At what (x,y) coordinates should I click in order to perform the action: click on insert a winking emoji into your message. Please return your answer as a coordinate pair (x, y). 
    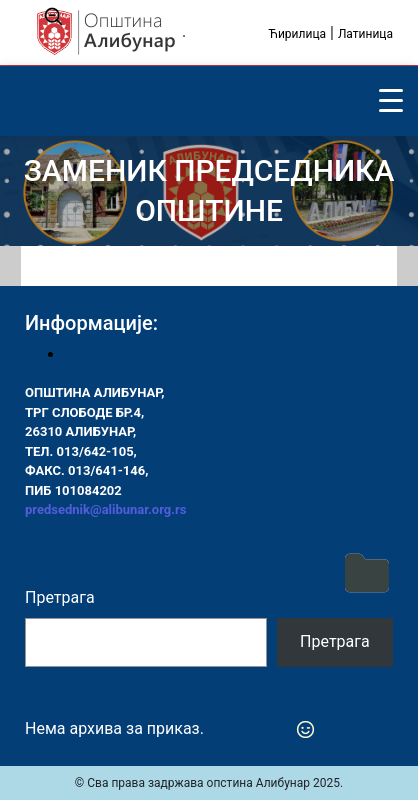
    Looking at the image, I should click on (305, 729).